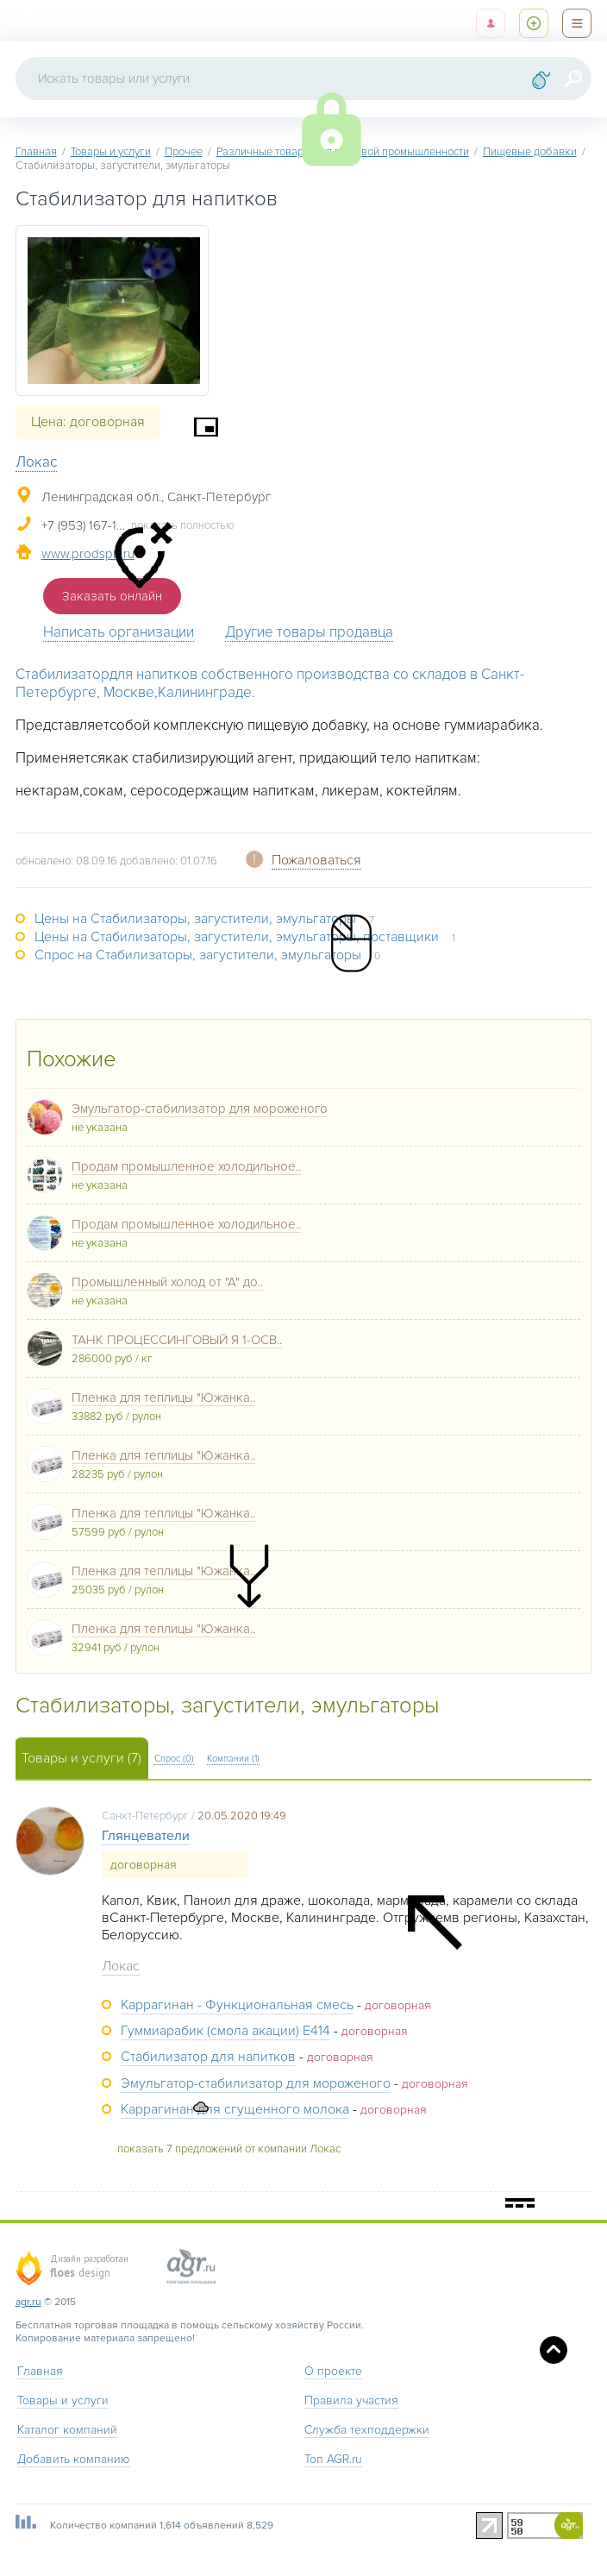 The height and width of the screenshot is (2576, 607). I want to click on remove a saved location, so click(140, 555).